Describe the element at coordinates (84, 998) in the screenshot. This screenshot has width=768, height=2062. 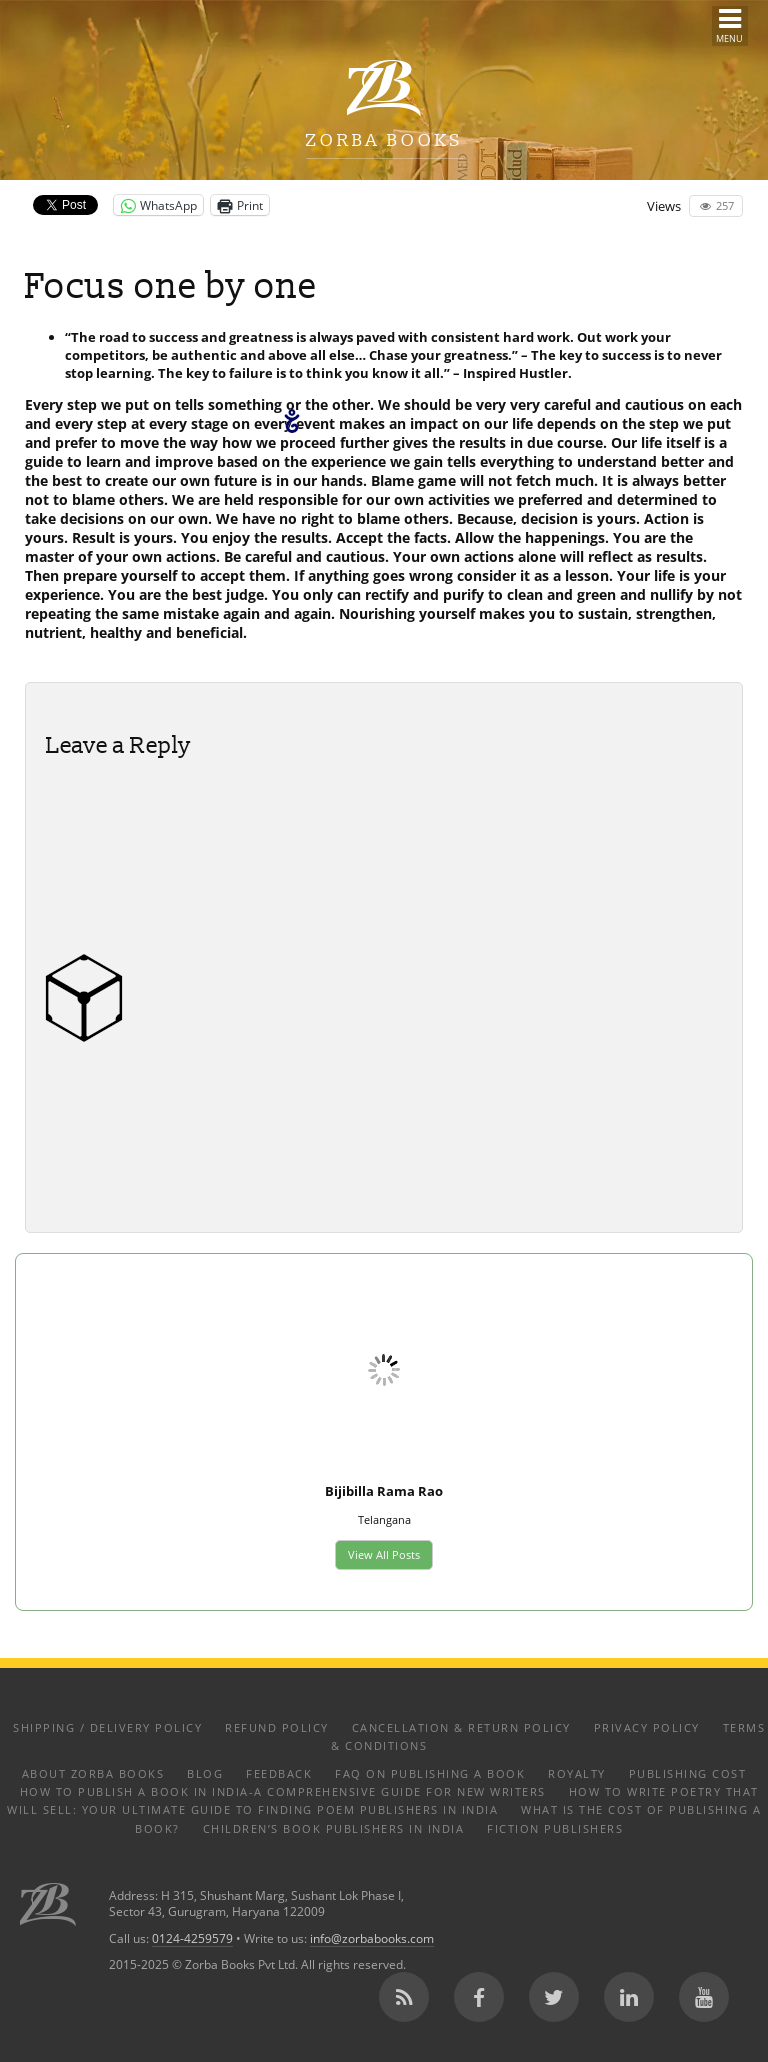
I see `IPFS (InterPlanetary File System) logo` at that location.